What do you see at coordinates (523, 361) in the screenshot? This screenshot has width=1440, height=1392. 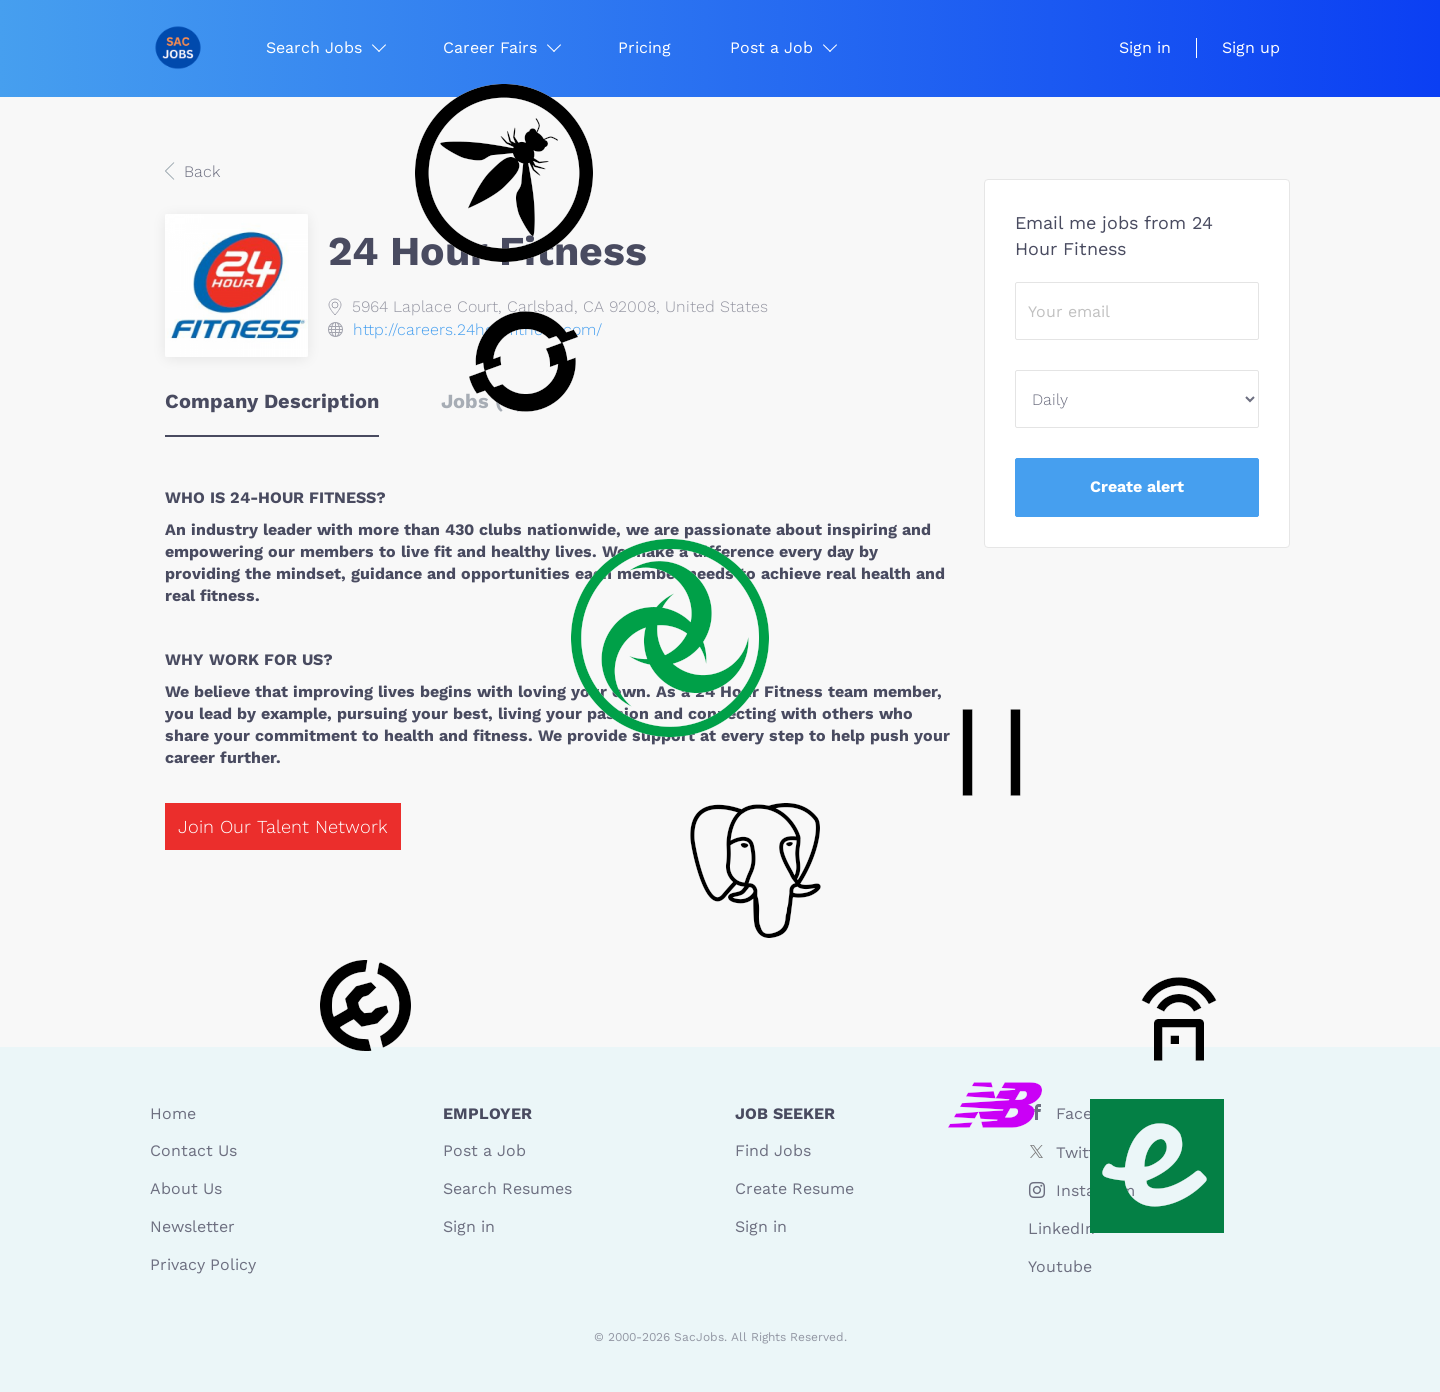 I see `Red Hat OpenShift platform logo` at bounding box center [523, 361].